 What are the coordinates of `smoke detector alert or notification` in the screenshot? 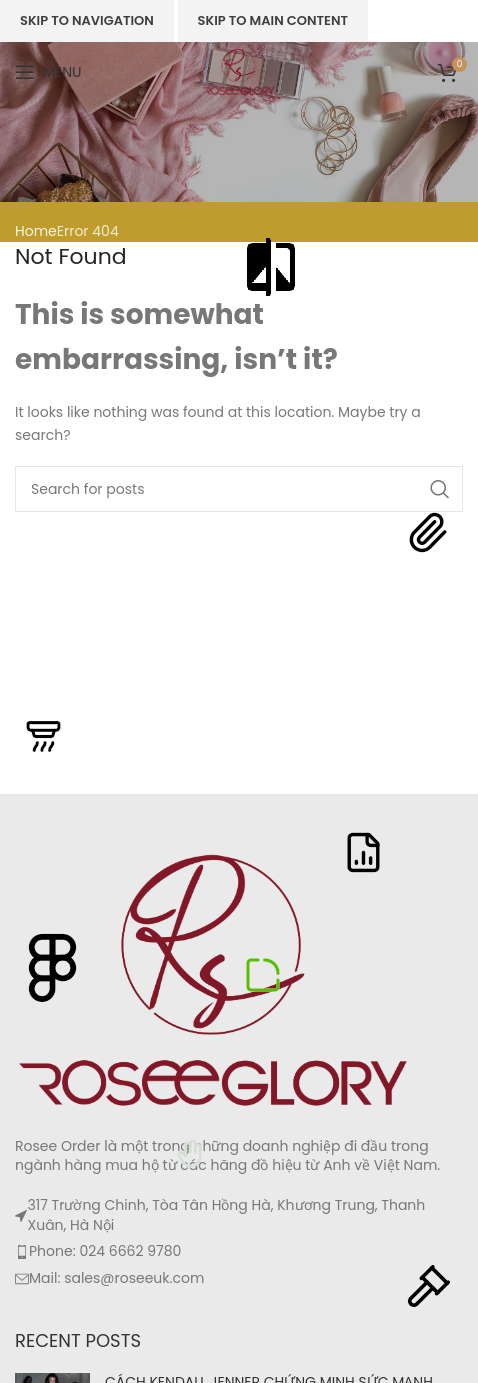 It's located at (43, 736).